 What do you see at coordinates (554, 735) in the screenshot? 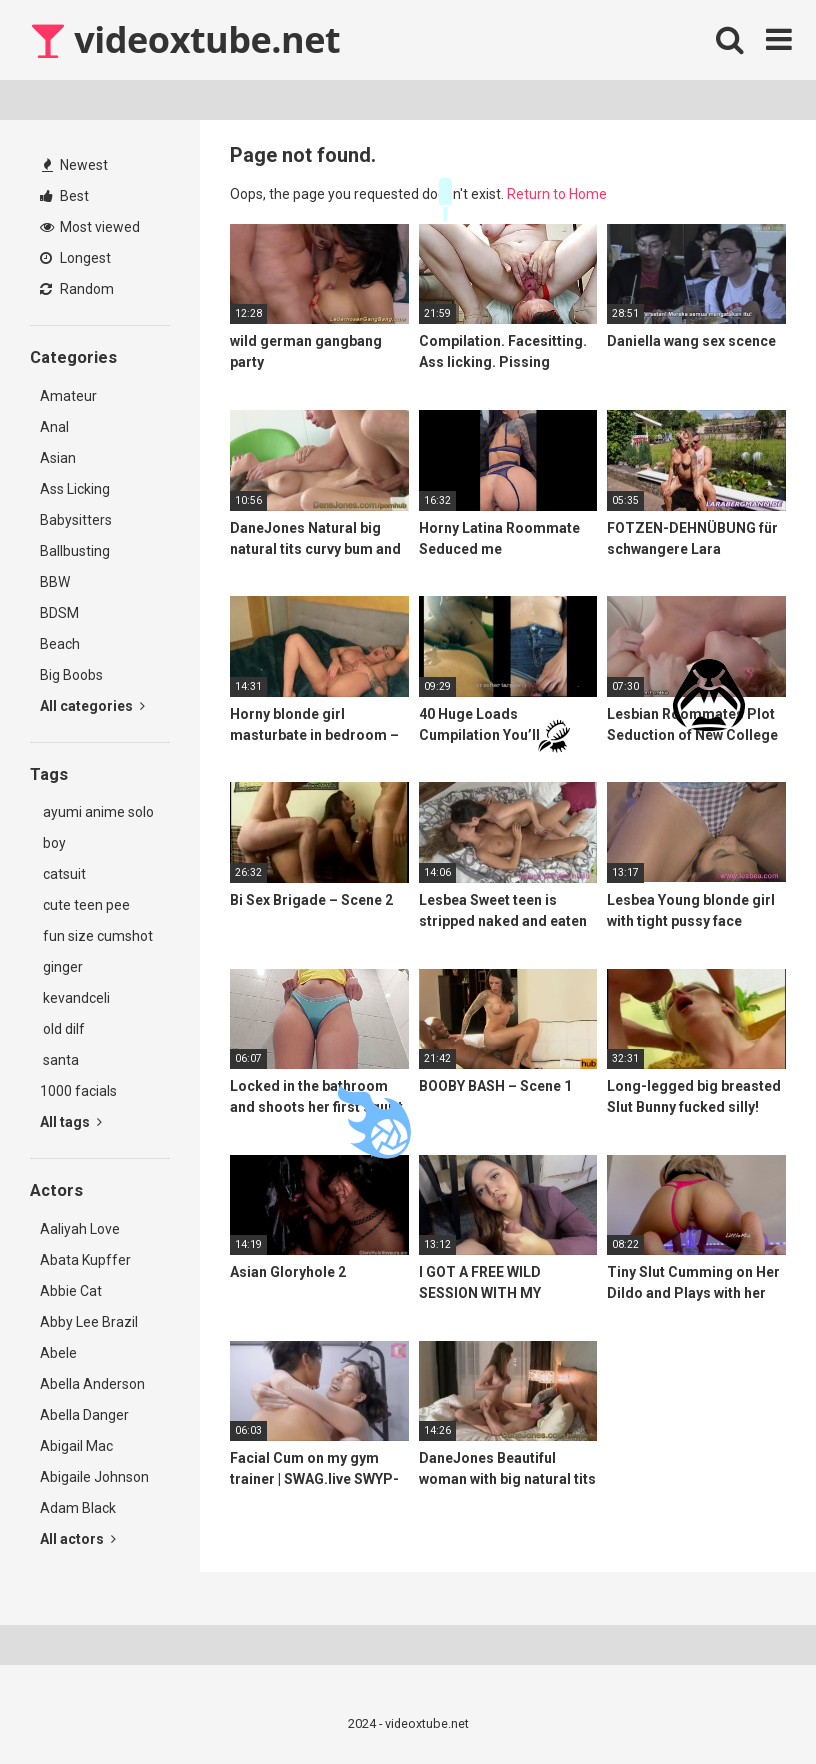
I see `venus flytrap plant icon for a nature or botany game` at bounding box center [554, 735].